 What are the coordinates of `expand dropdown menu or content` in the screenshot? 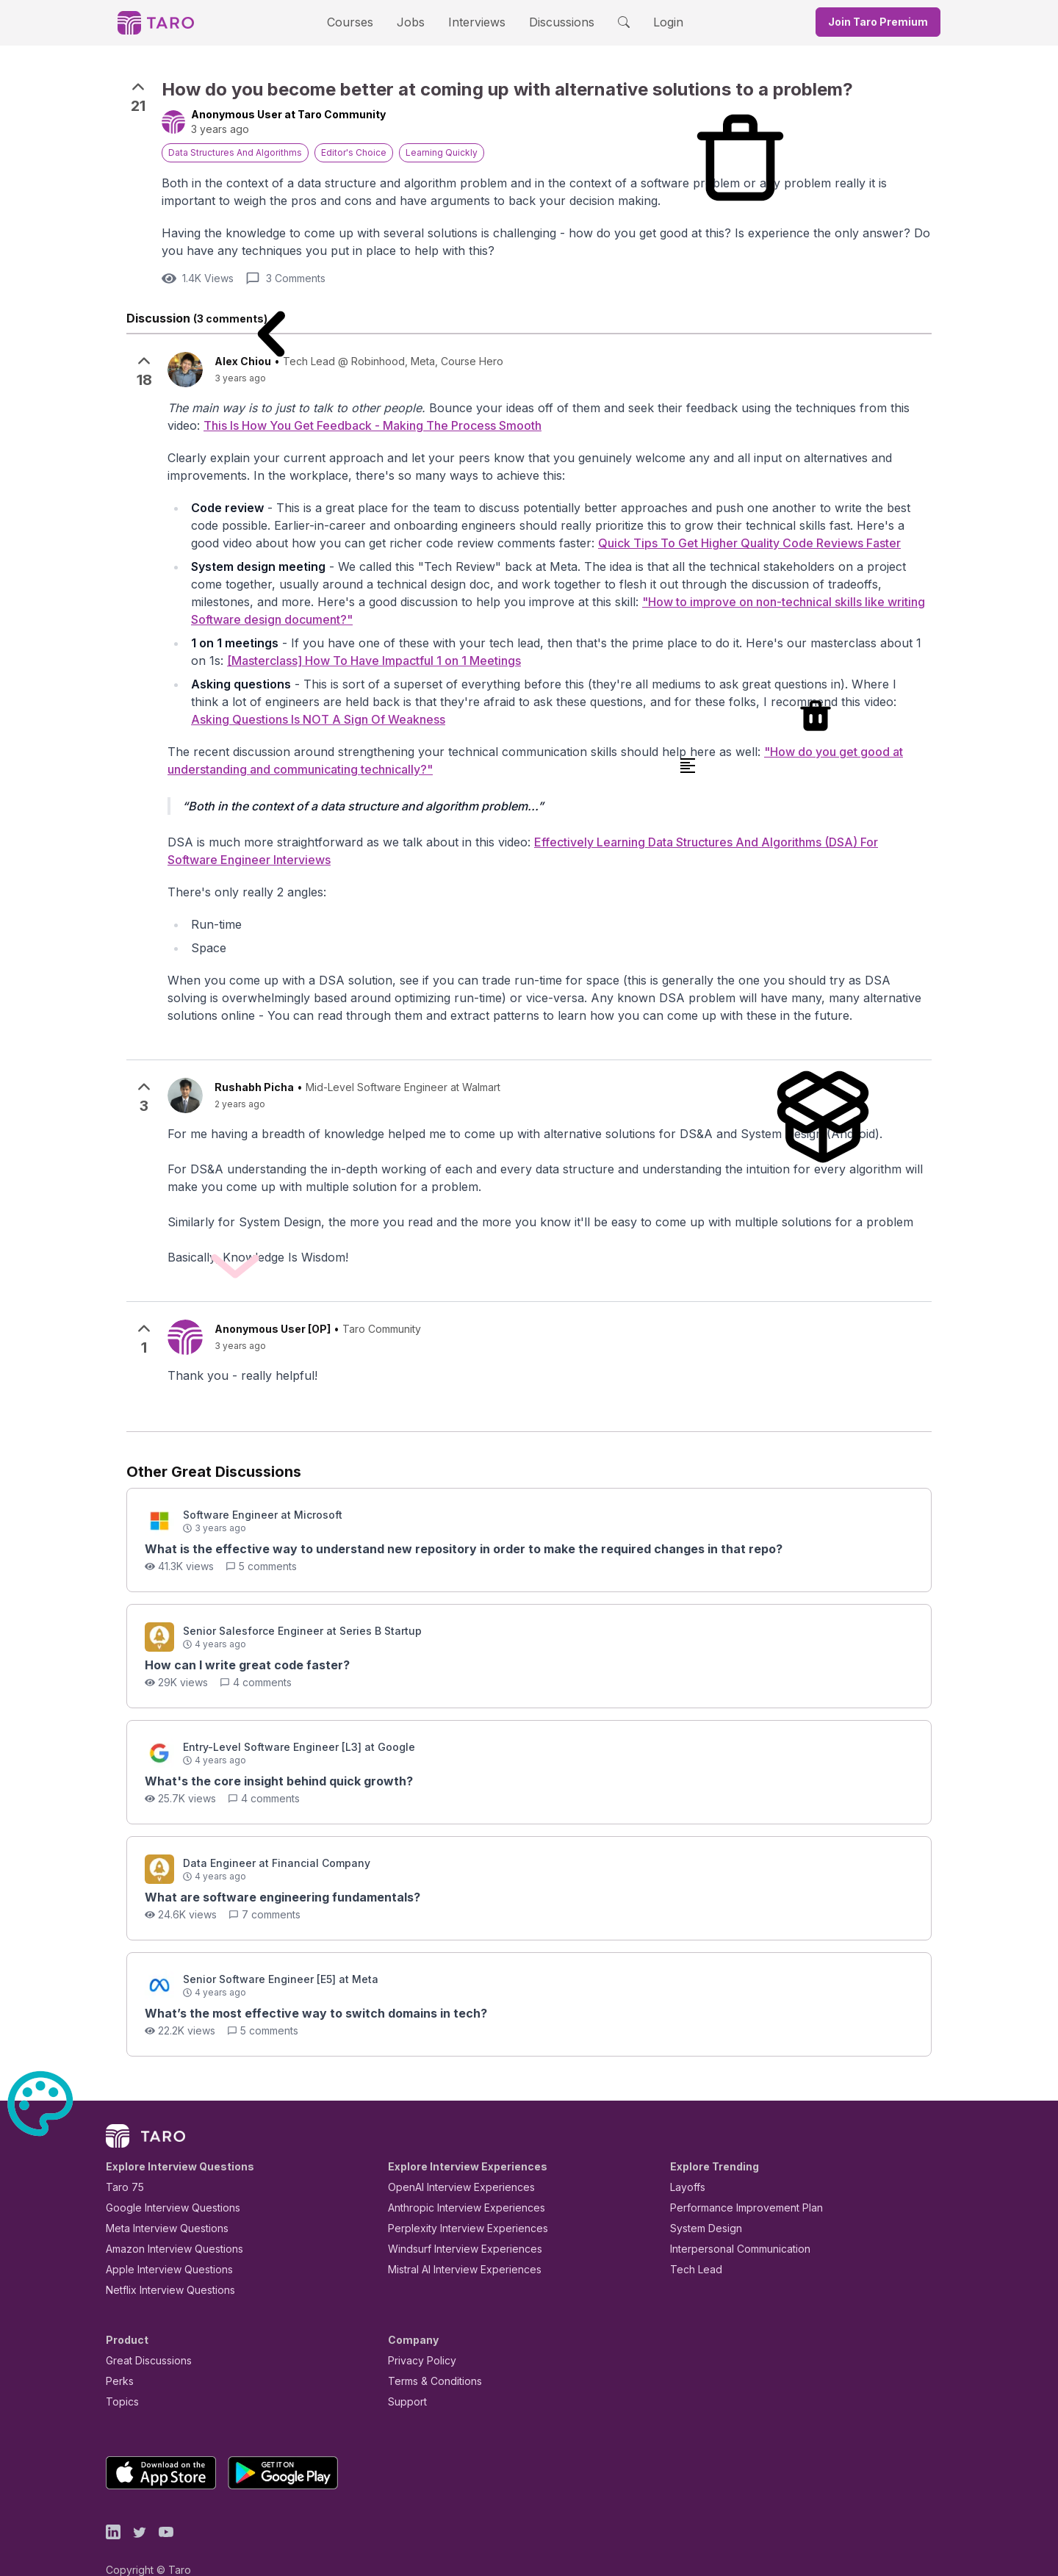 It's located at (235, 1264).